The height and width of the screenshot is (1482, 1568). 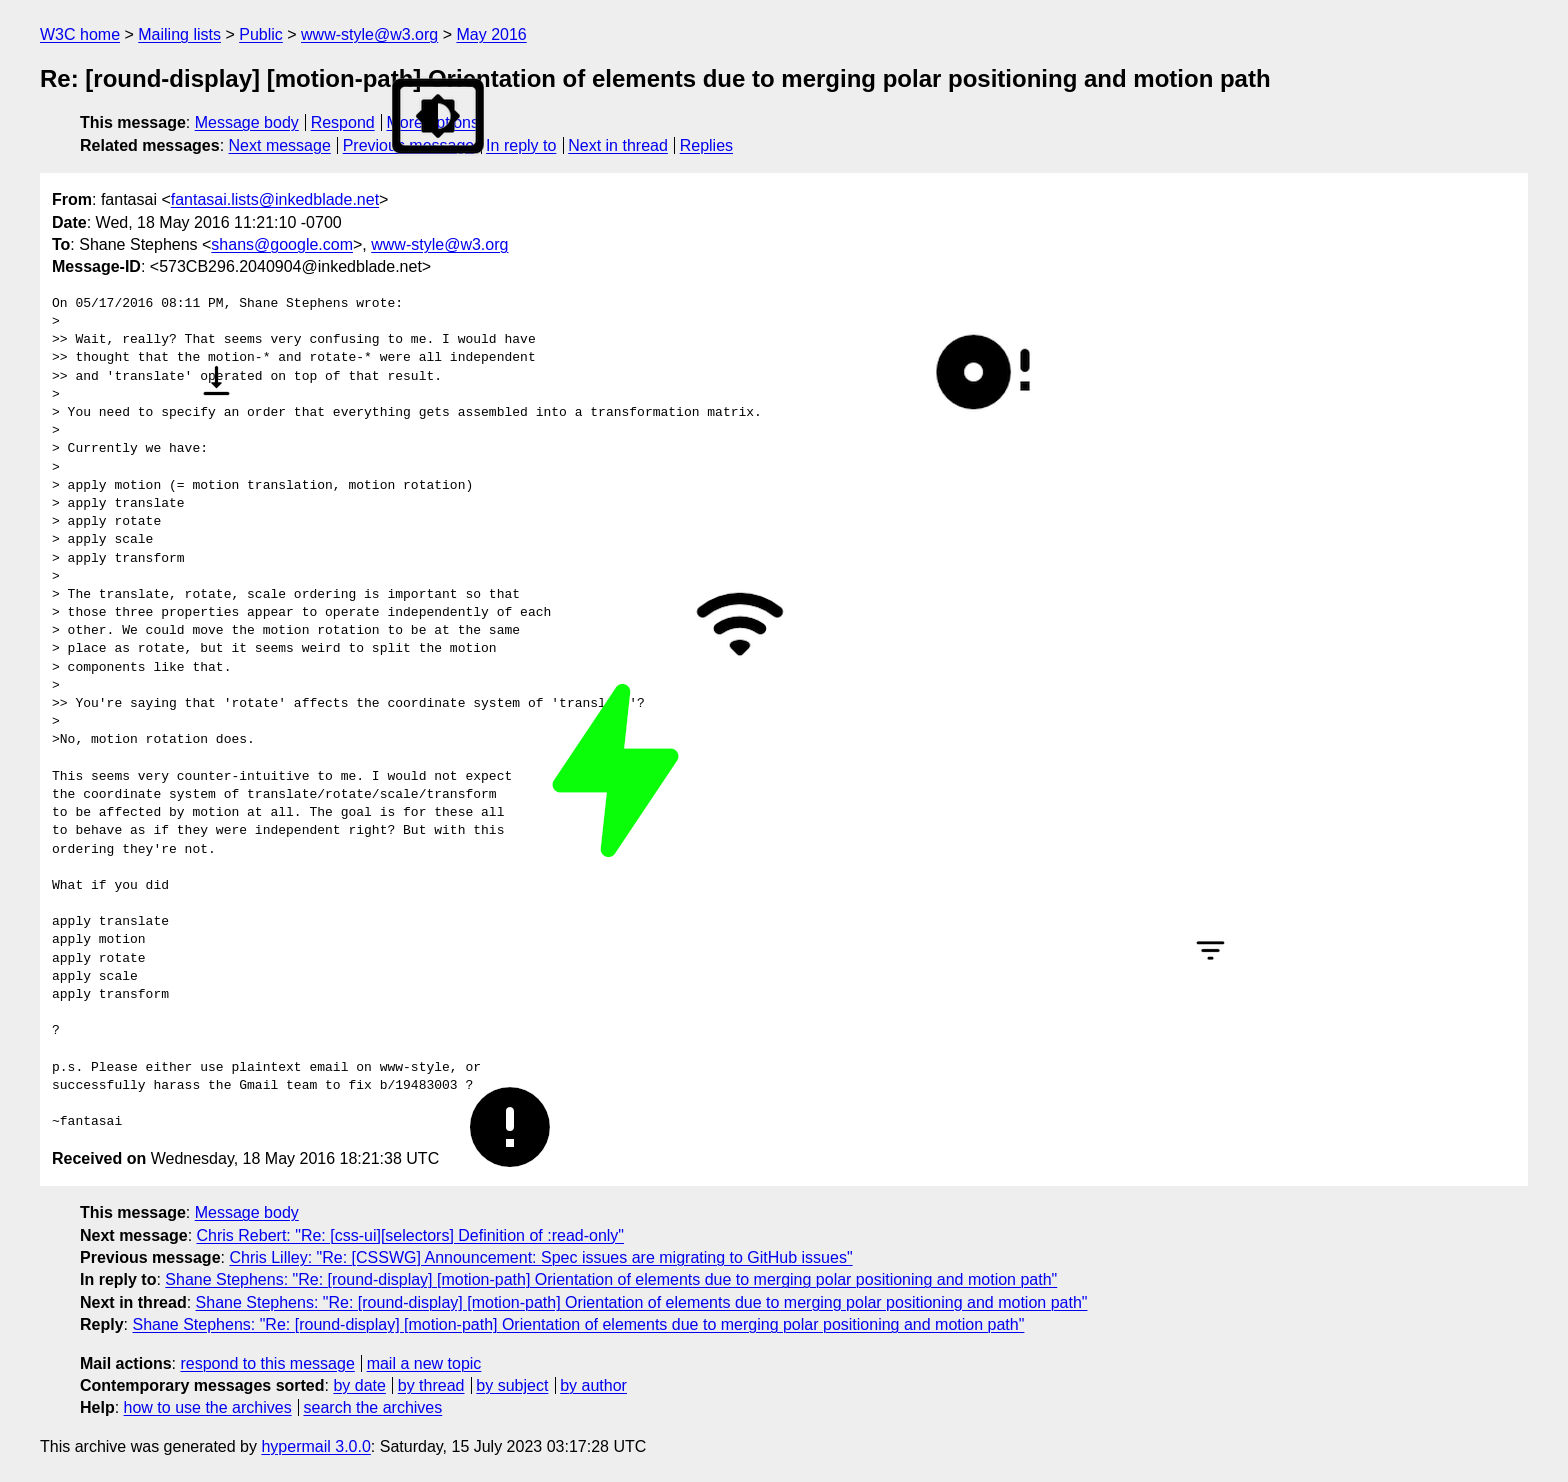 What do you see at coordinates (1210, 950) in the screenshot?
I see `filter or sort list items` at bounding box center [1210, 950].